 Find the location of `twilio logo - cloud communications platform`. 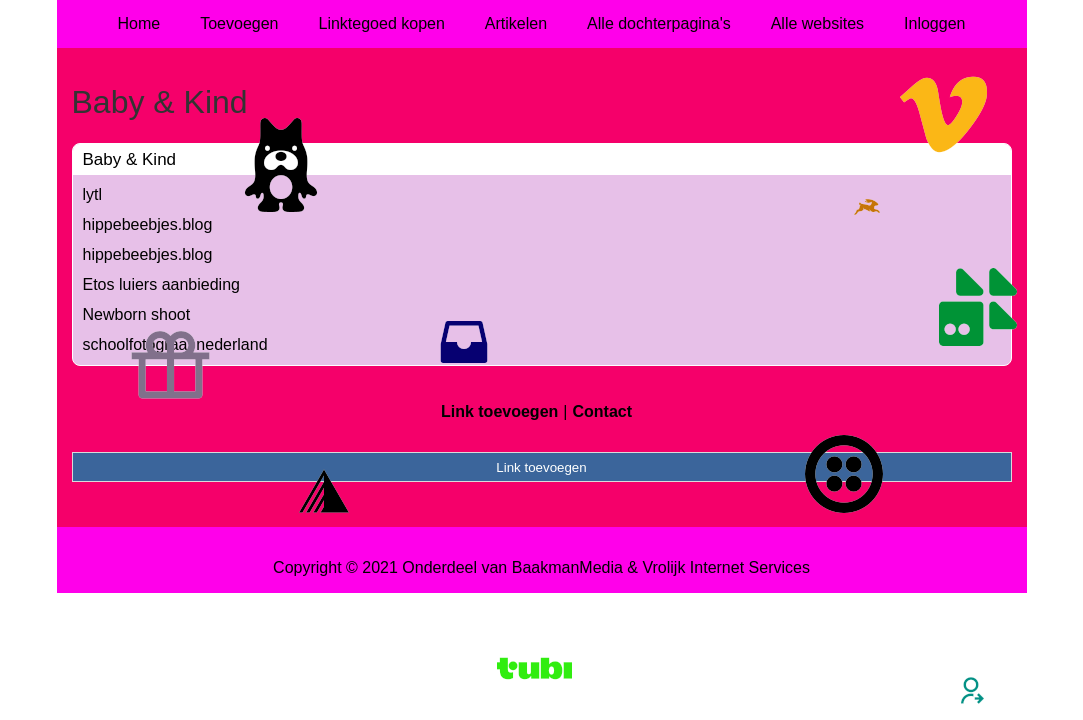

twilio logo - cloud communications platform is located at coordinates (844, 474).